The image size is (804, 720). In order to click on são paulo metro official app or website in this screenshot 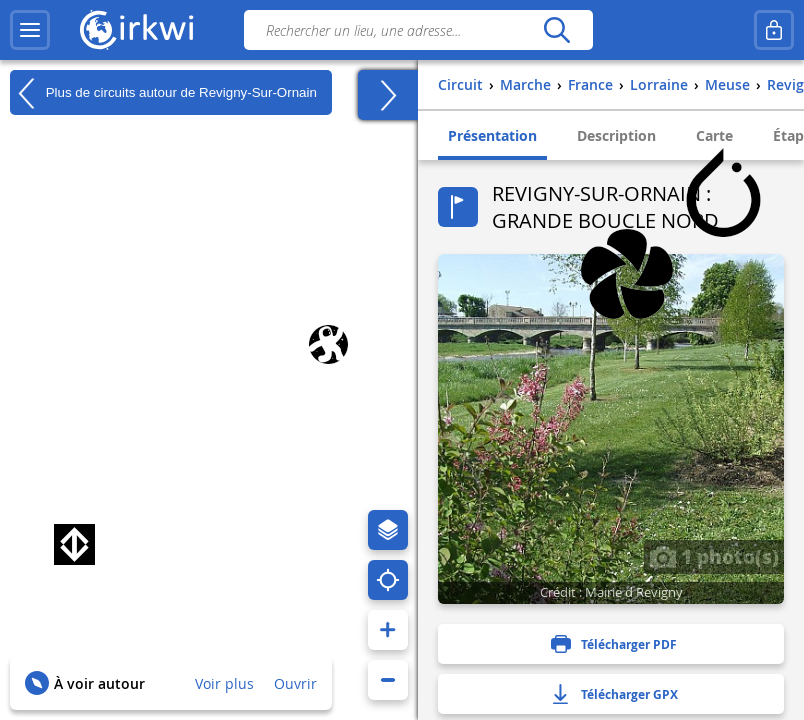, I will do `click(74, 544)`.